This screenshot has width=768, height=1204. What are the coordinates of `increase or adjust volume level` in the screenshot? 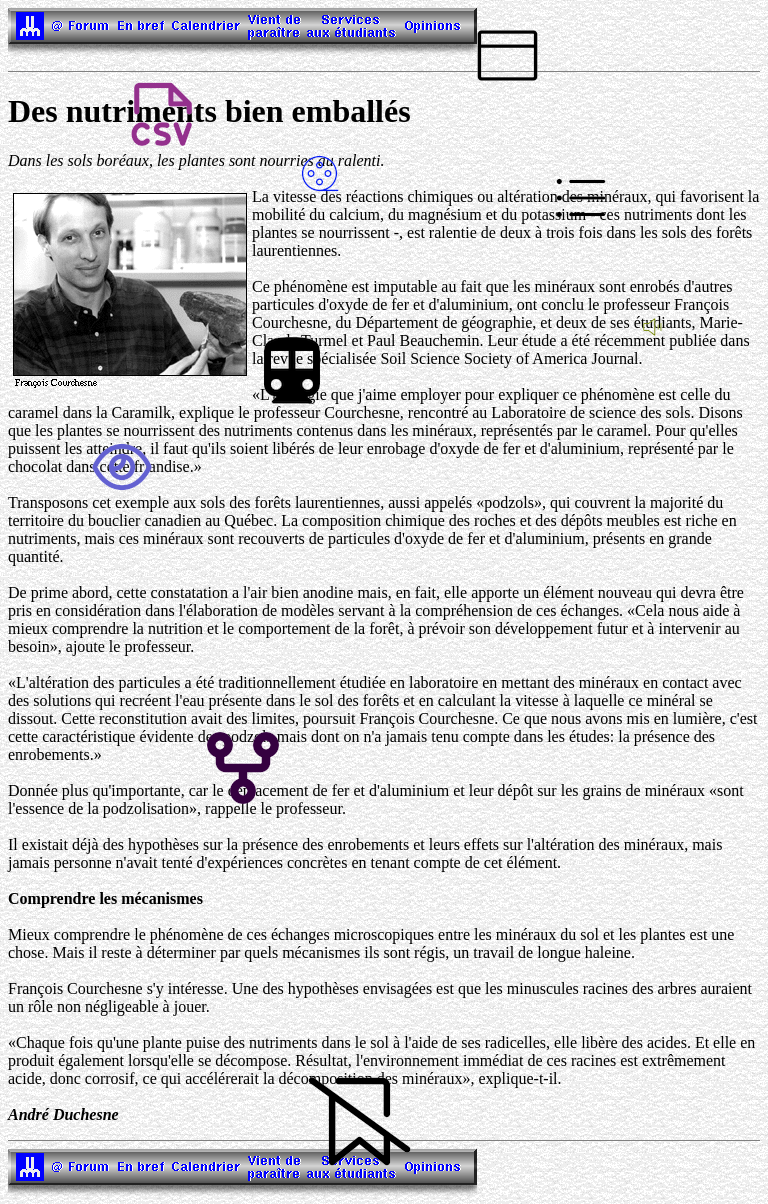 It's located at (652, 327).